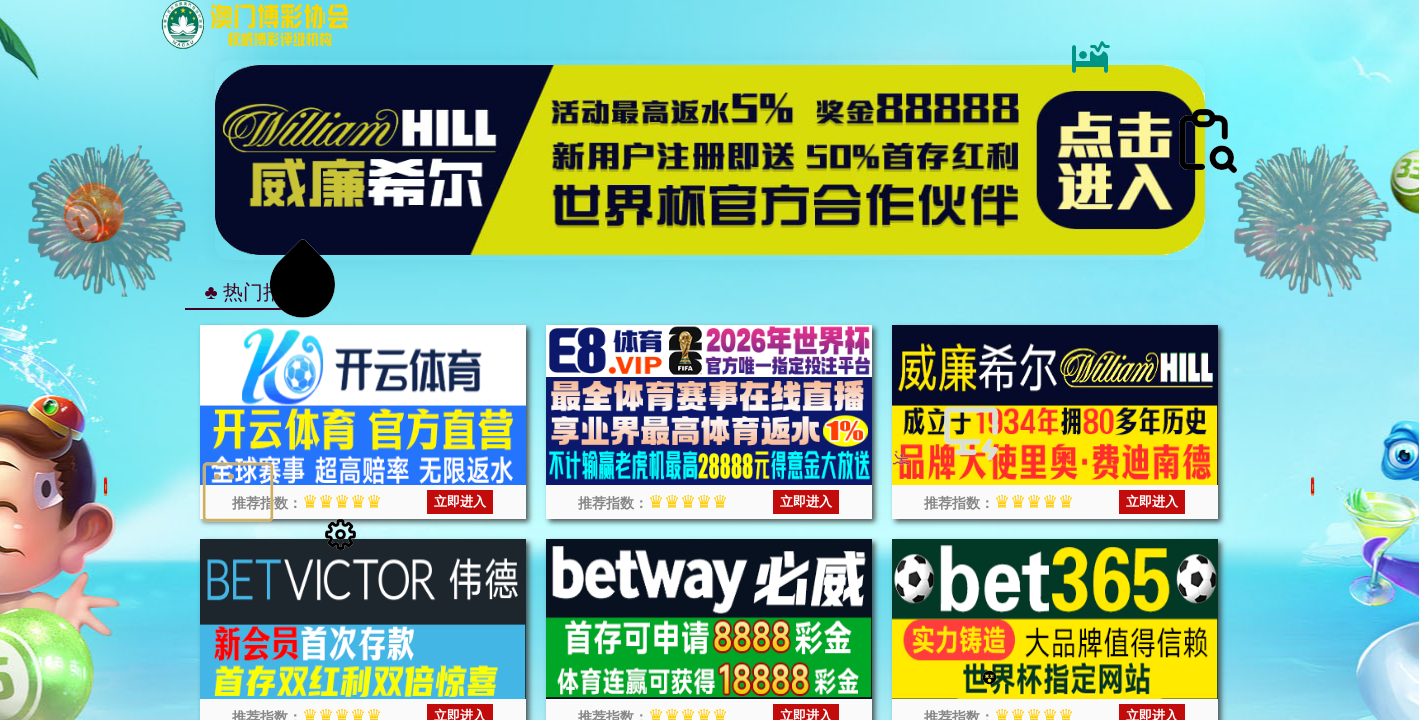 This screenshot has height=720, width=1419. What do you see at coordinates (971, 431) in the screenshot?
I see `desktop power or energy settings` at bounding box center [971, 431].